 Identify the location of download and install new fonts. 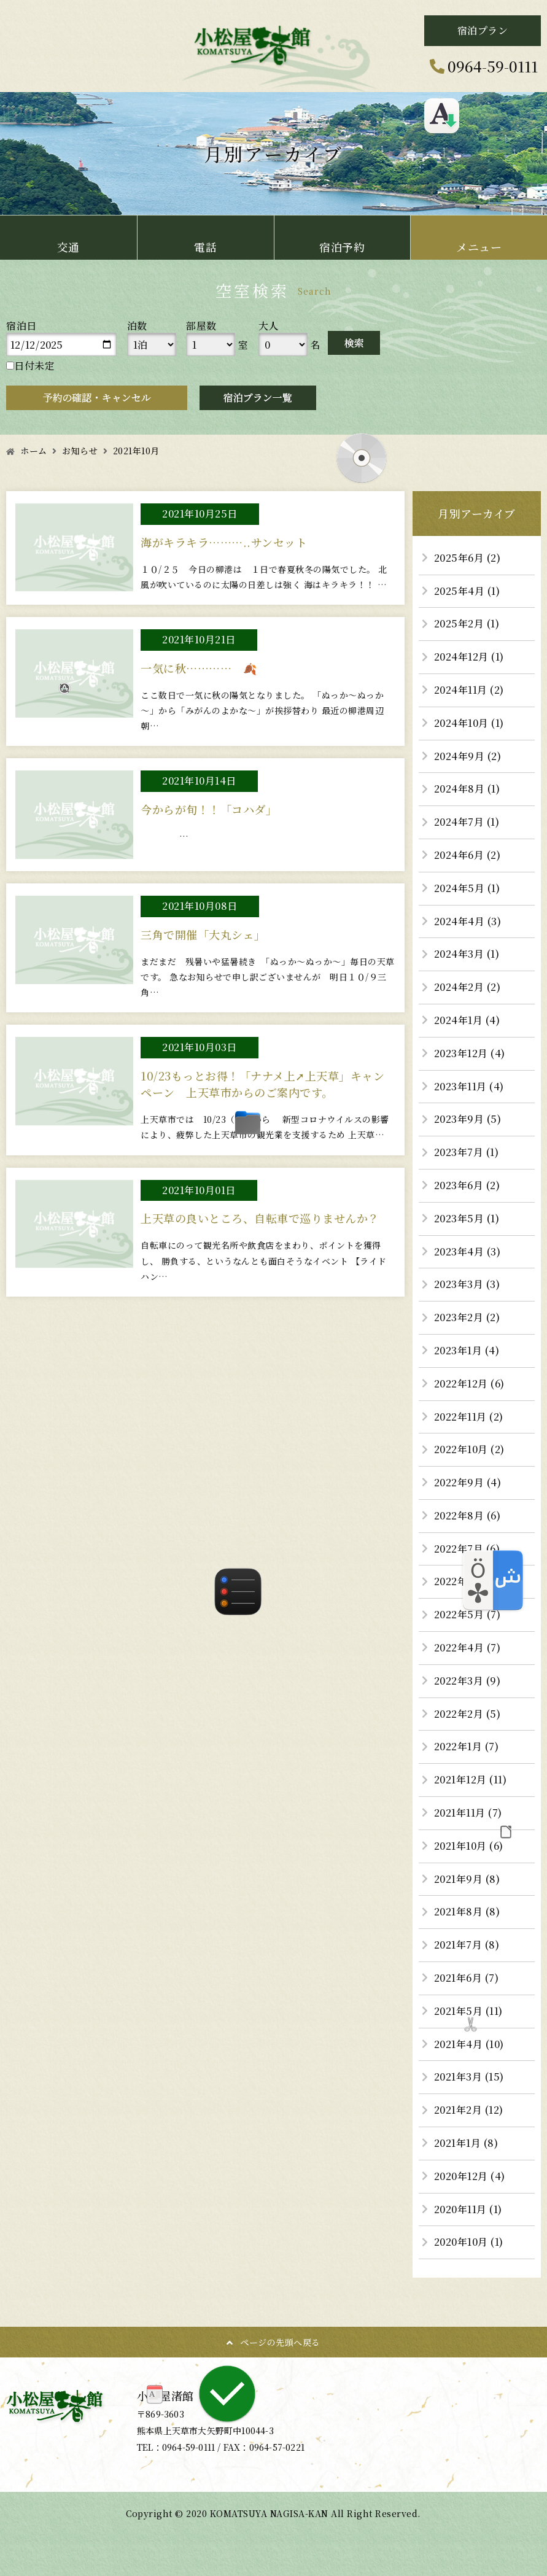
(441, 115).